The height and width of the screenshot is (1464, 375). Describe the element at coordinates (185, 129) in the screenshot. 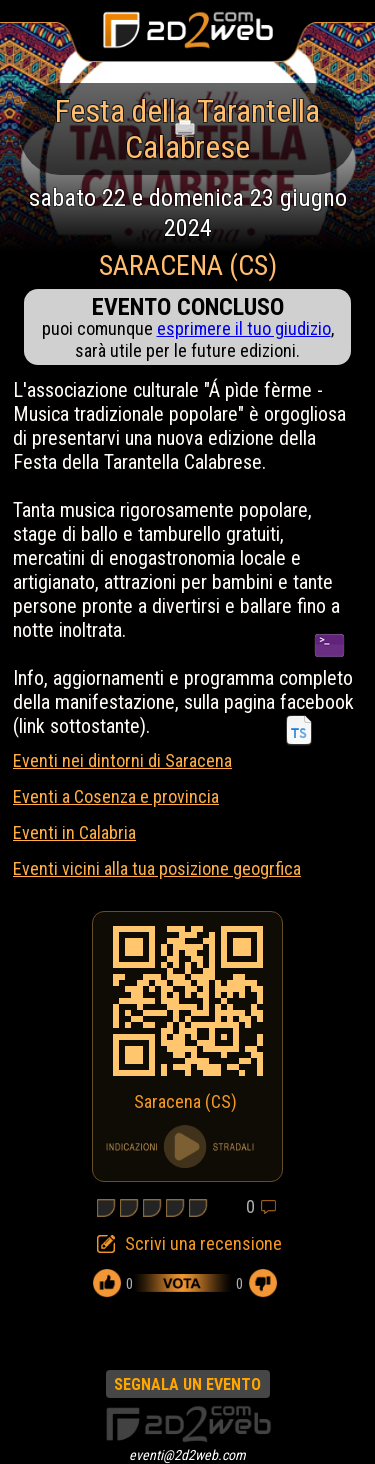

I see `connect to a network printer` at that location.